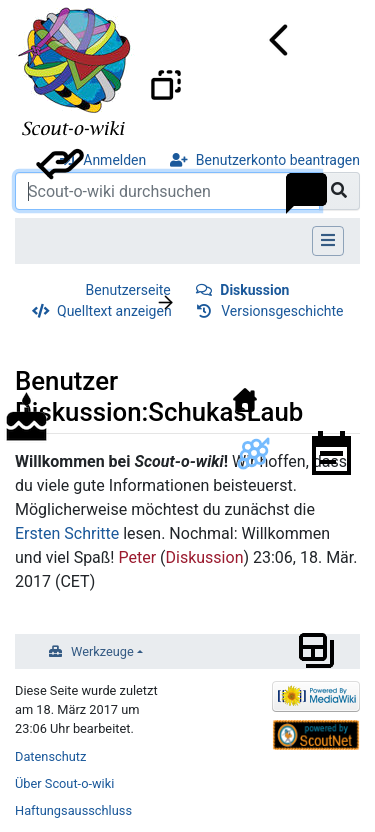 This screenshot has height=832, width=375. I want to click on create a backup copy of table data, so click(316, 650).